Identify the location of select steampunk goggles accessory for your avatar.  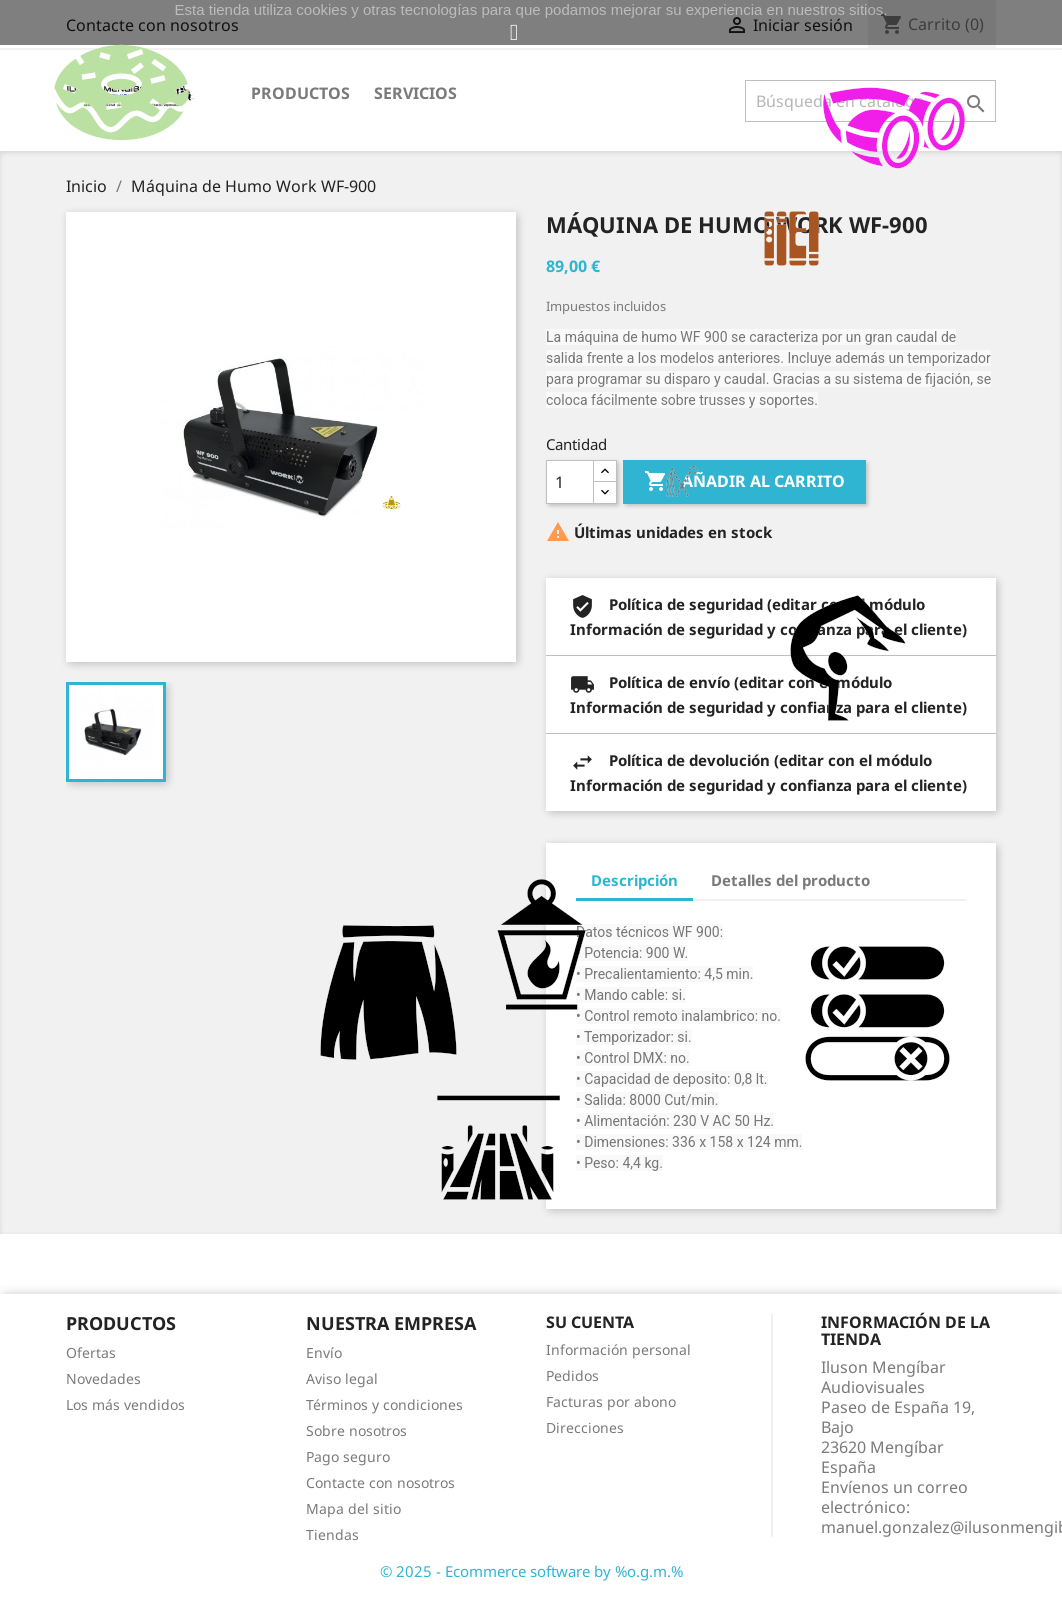
(894, 128).